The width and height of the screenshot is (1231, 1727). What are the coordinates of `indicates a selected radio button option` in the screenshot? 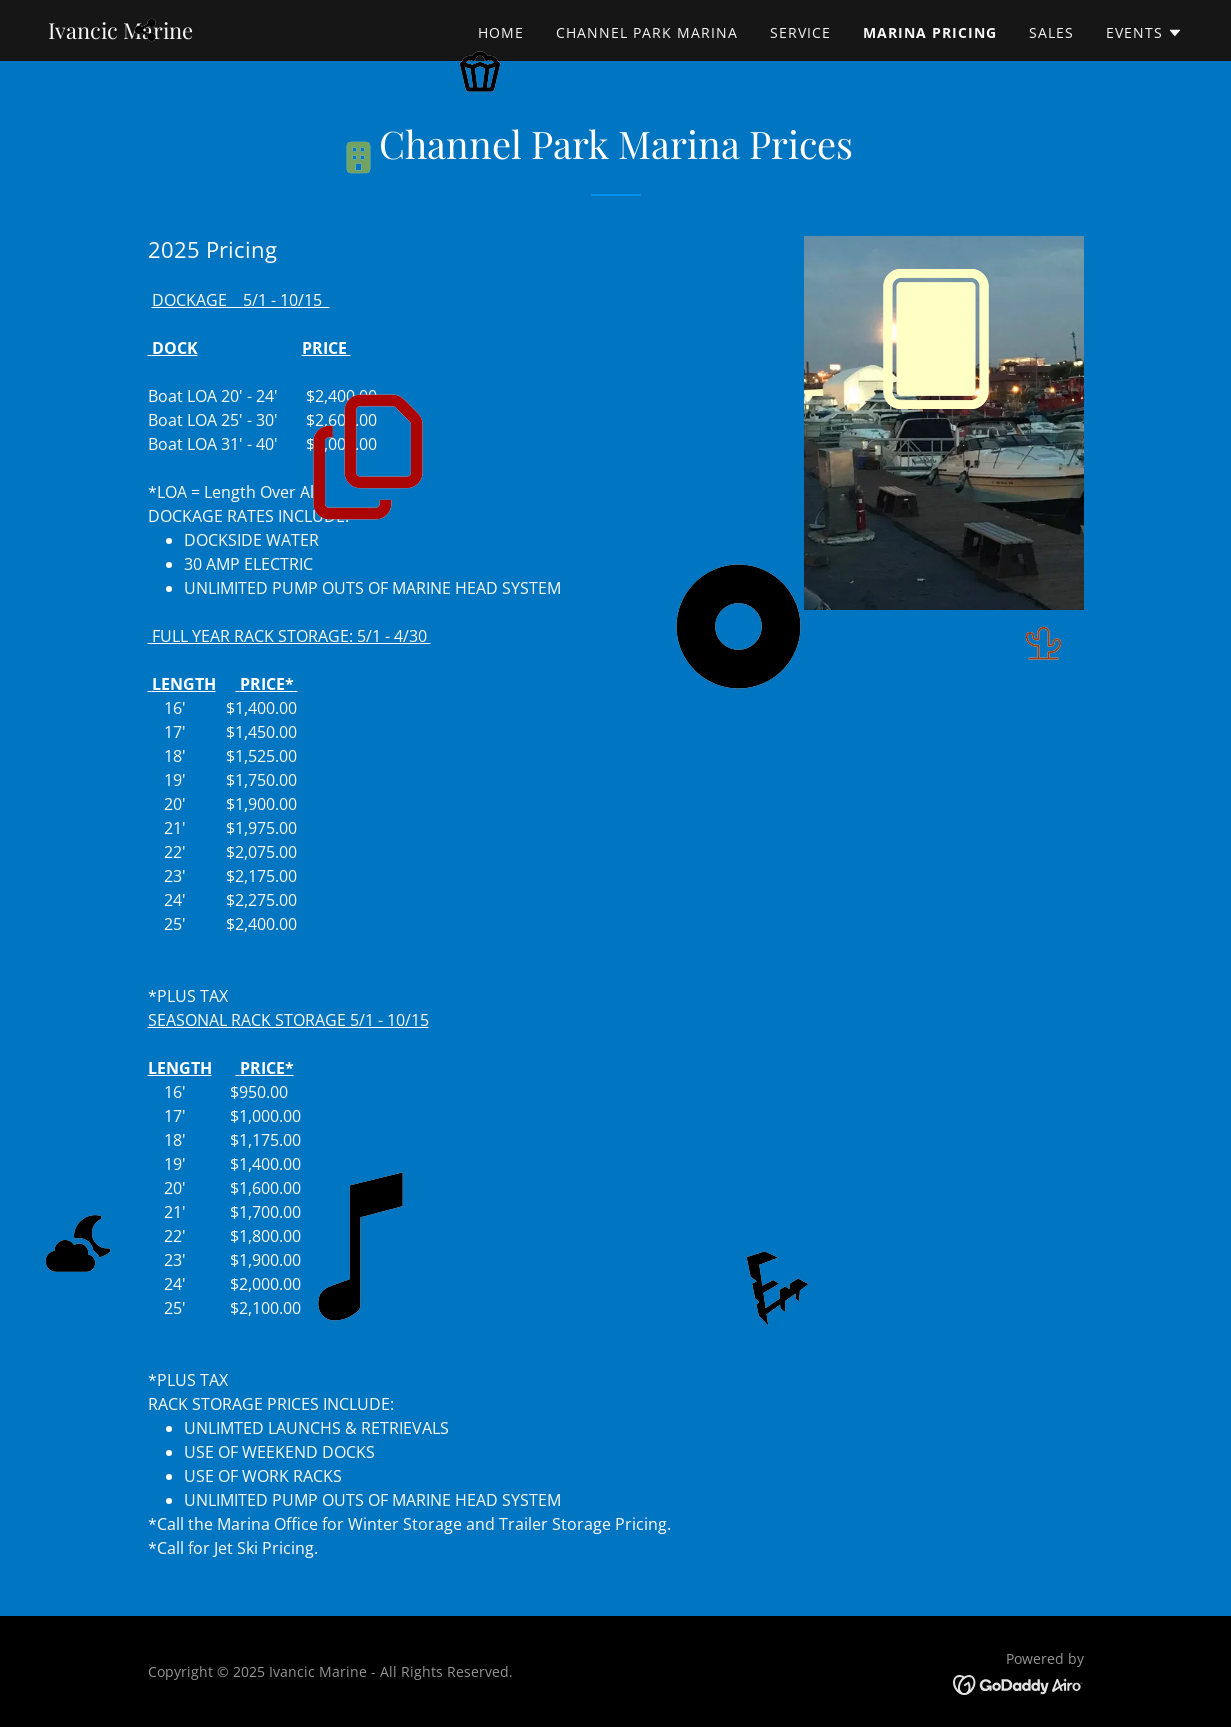 It's located at (738, 626).